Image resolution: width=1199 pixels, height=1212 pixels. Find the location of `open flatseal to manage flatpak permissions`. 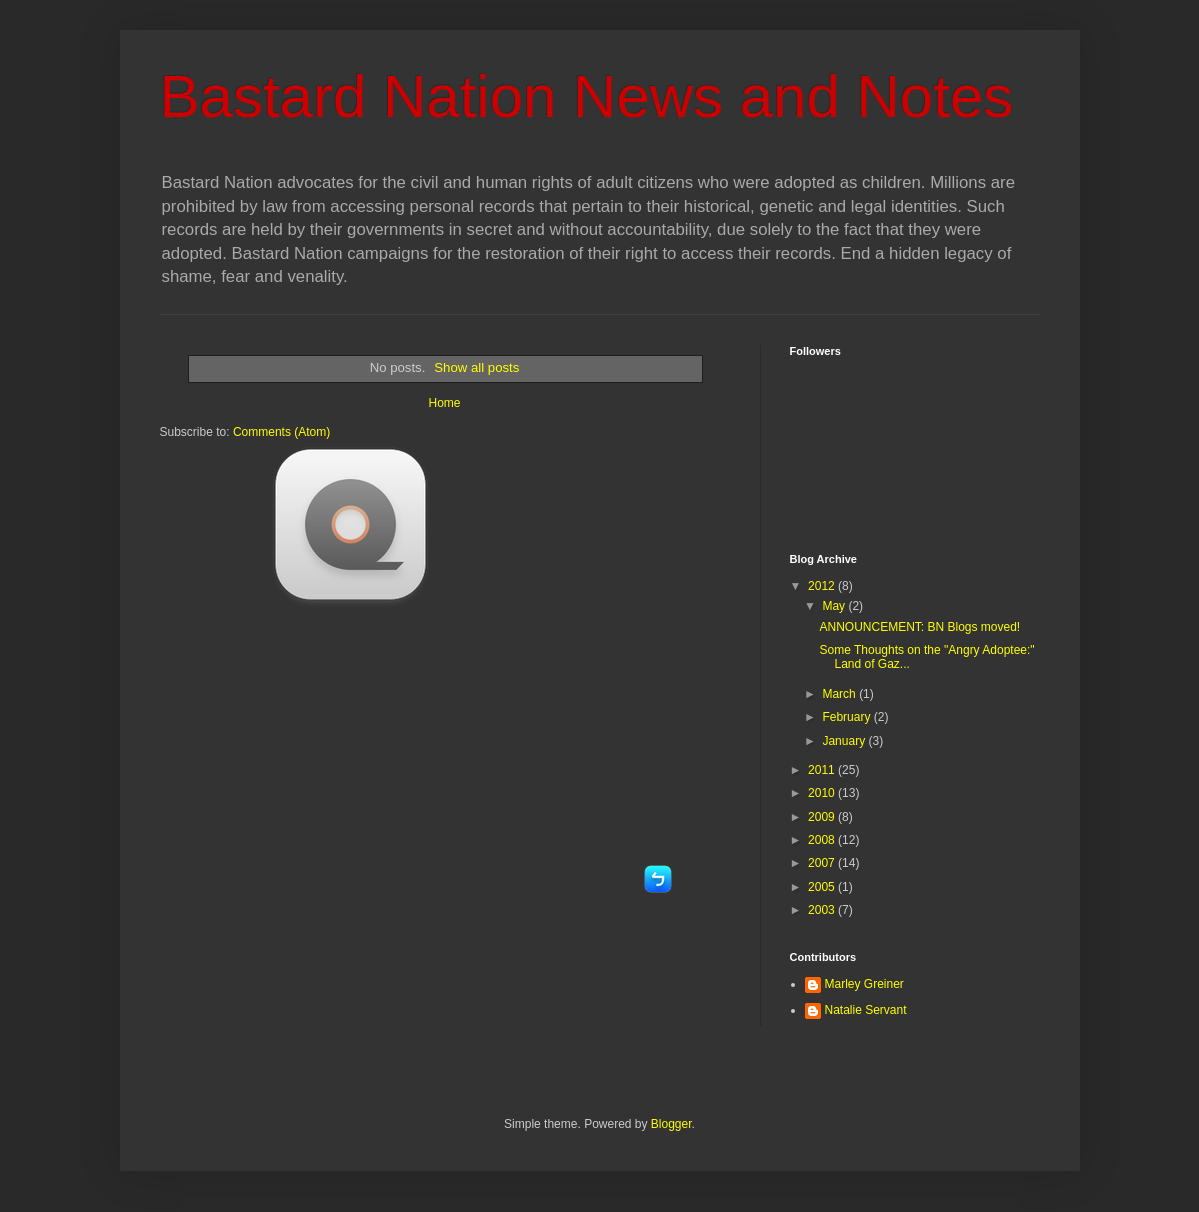

open flatseal to manage flatpak permissions is located at coordinates (350, 524).